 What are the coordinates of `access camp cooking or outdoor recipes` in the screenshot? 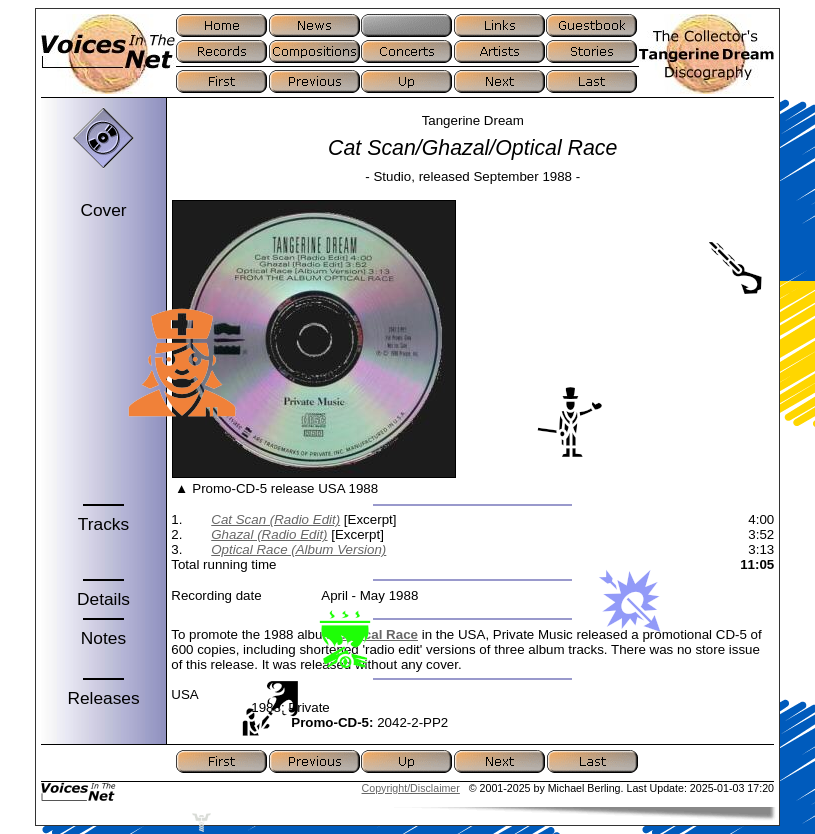 It's located at (345, 639).